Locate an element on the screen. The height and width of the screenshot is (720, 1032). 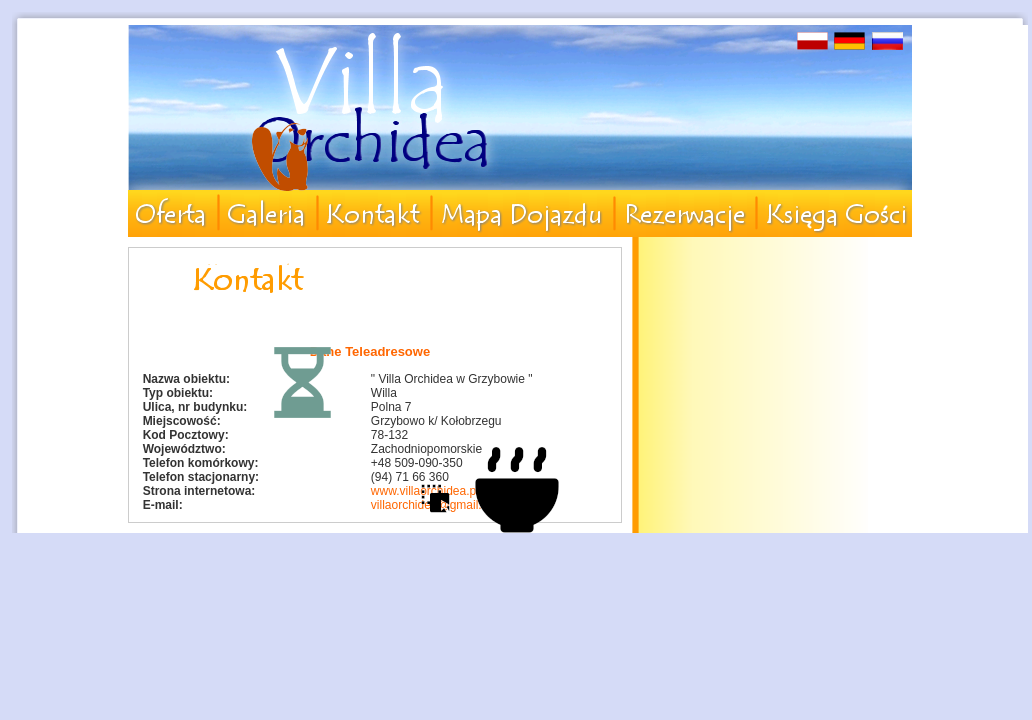
view food or dining options is located at coordinates (517, 495).